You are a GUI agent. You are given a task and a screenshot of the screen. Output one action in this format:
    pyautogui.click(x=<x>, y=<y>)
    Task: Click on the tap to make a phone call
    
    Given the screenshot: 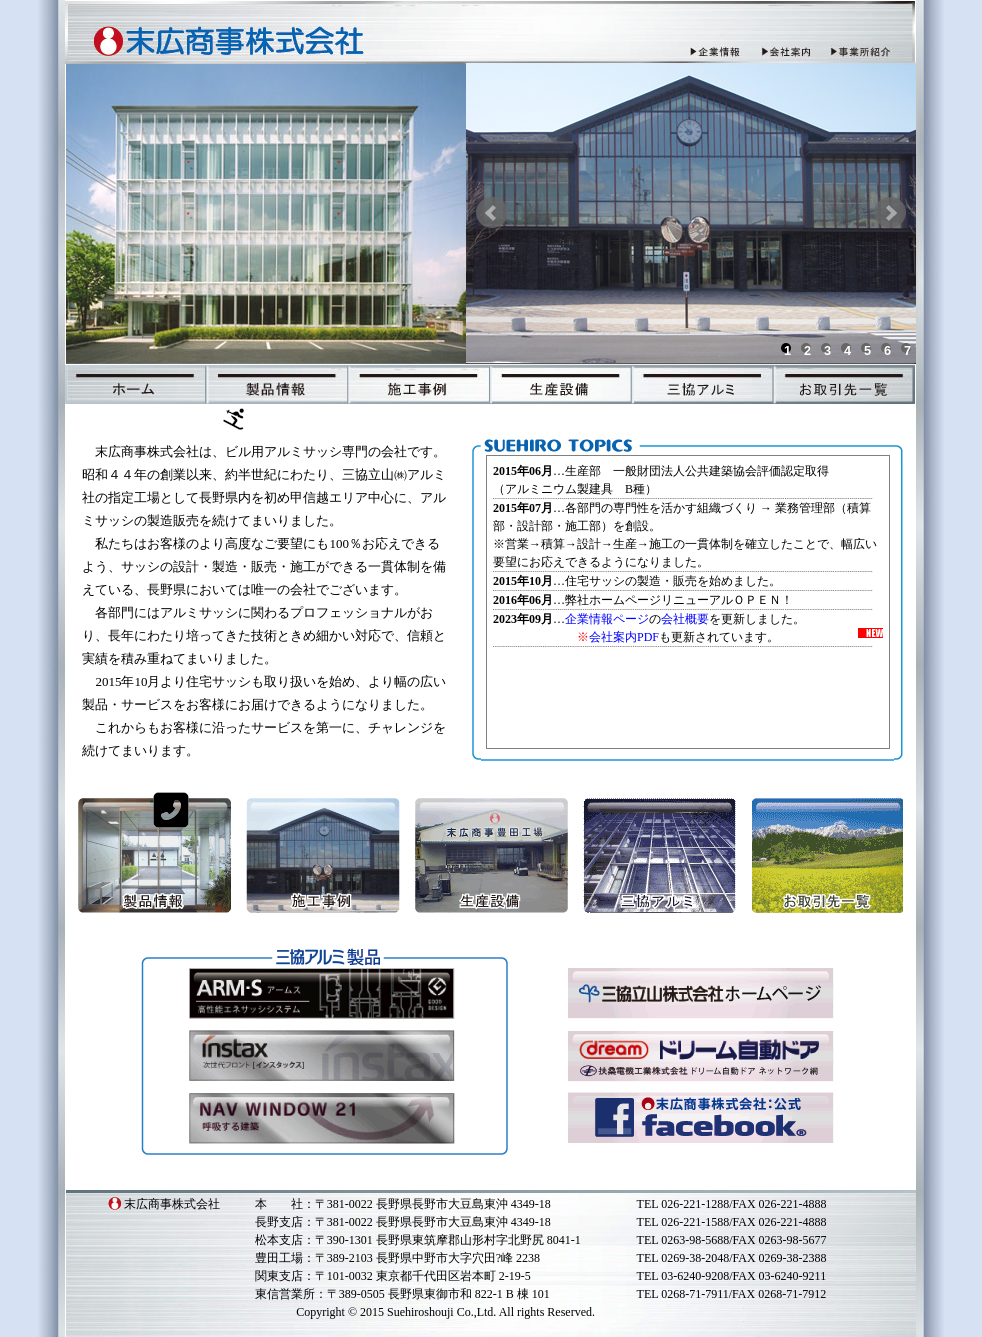 What is the action you would take?
    pyautogui.click(x=171, y=810)
    